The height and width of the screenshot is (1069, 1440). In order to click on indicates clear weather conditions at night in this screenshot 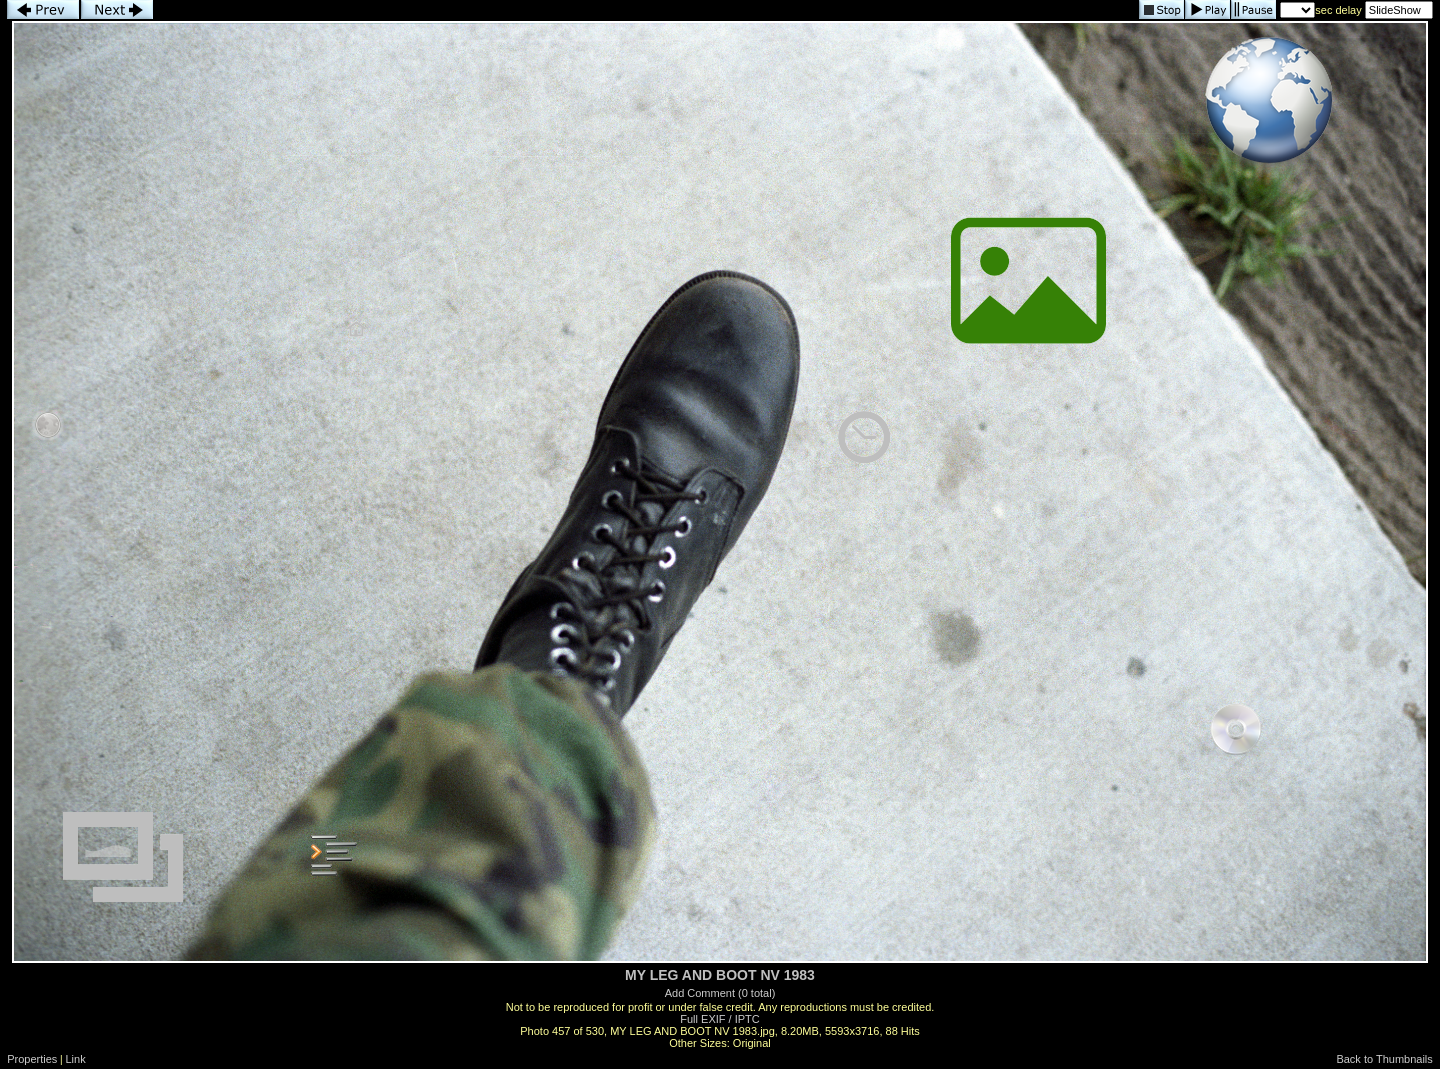, I will do `click(48, 425)`.